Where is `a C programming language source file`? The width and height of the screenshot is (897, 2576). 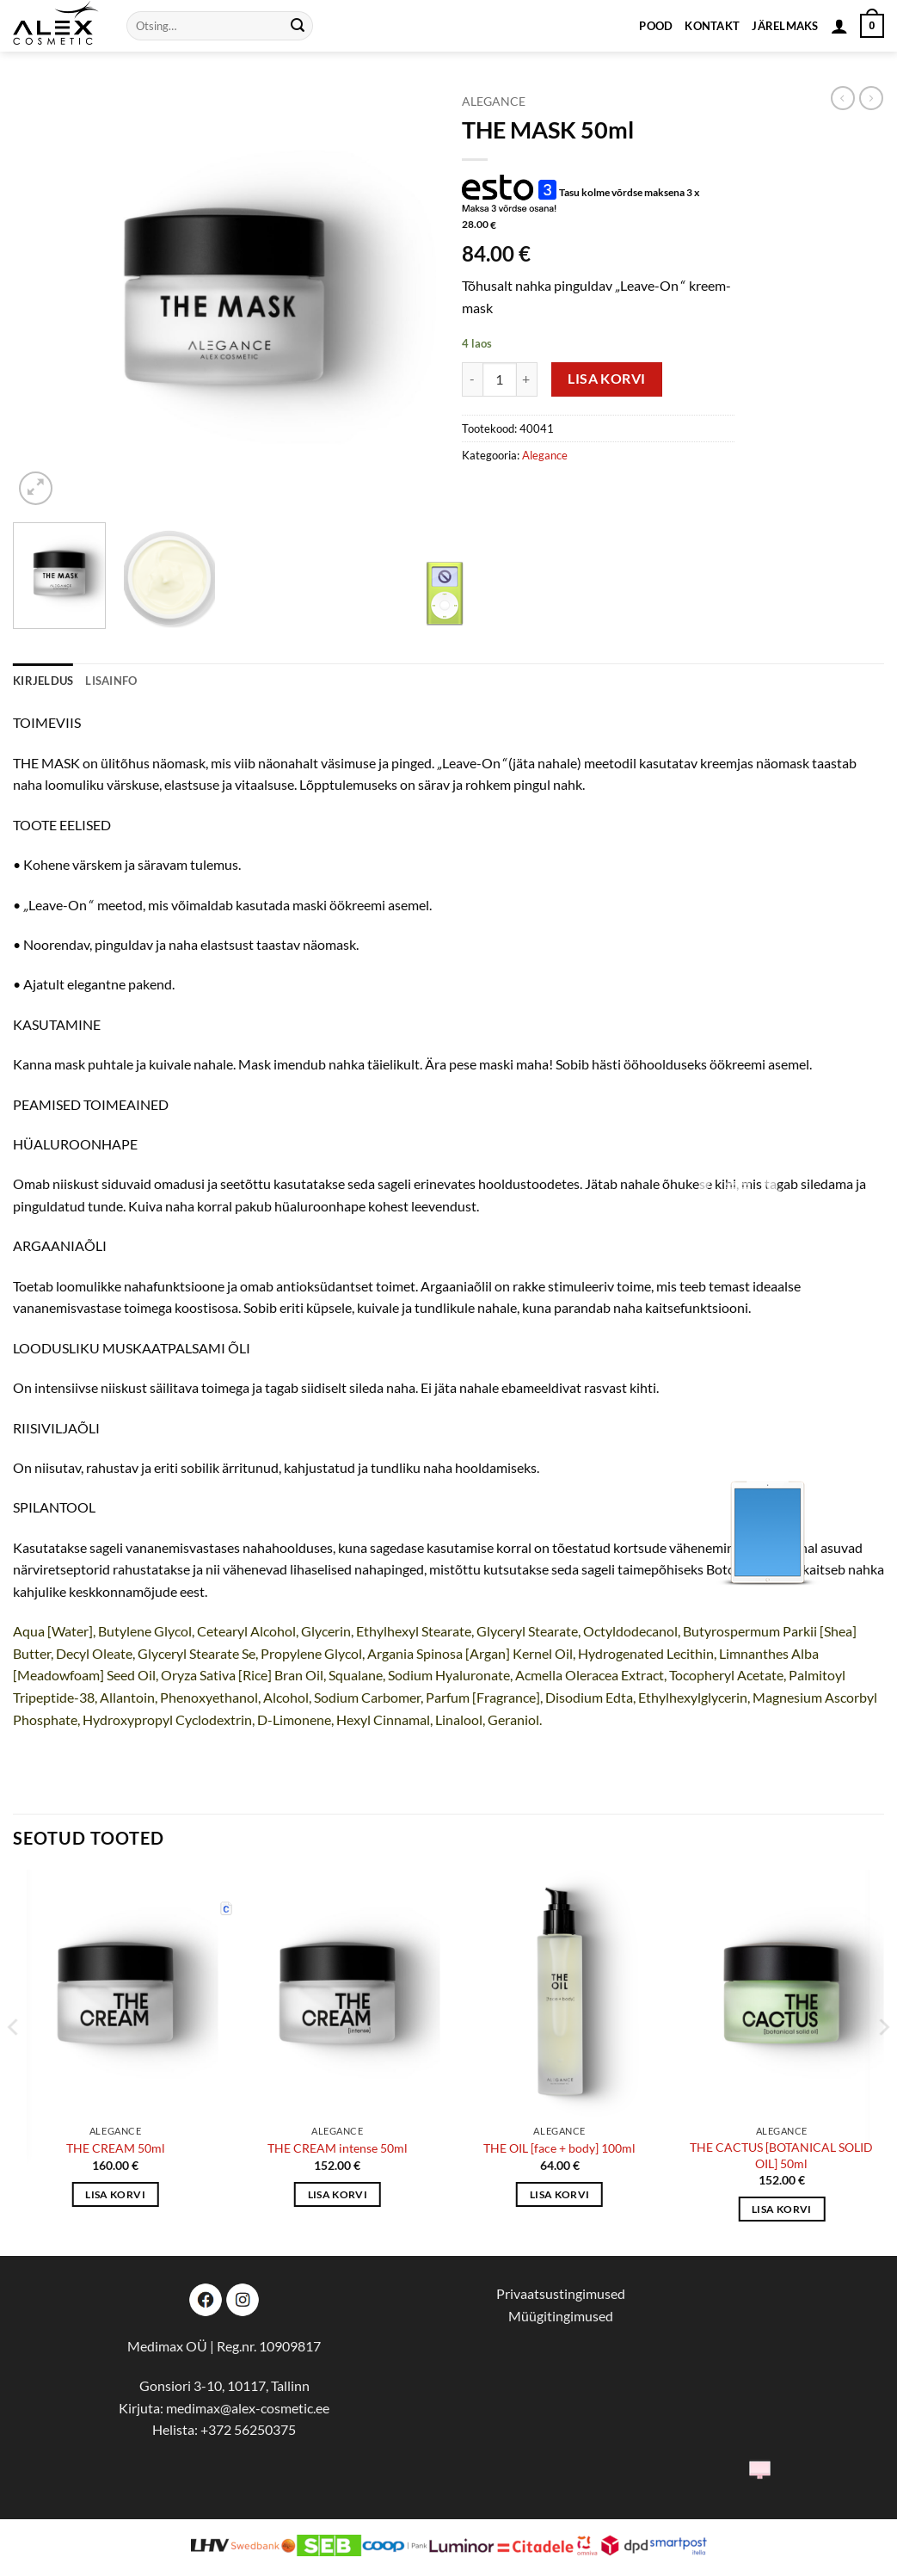 a C programming language source file is located at coordinates (226, 1908).